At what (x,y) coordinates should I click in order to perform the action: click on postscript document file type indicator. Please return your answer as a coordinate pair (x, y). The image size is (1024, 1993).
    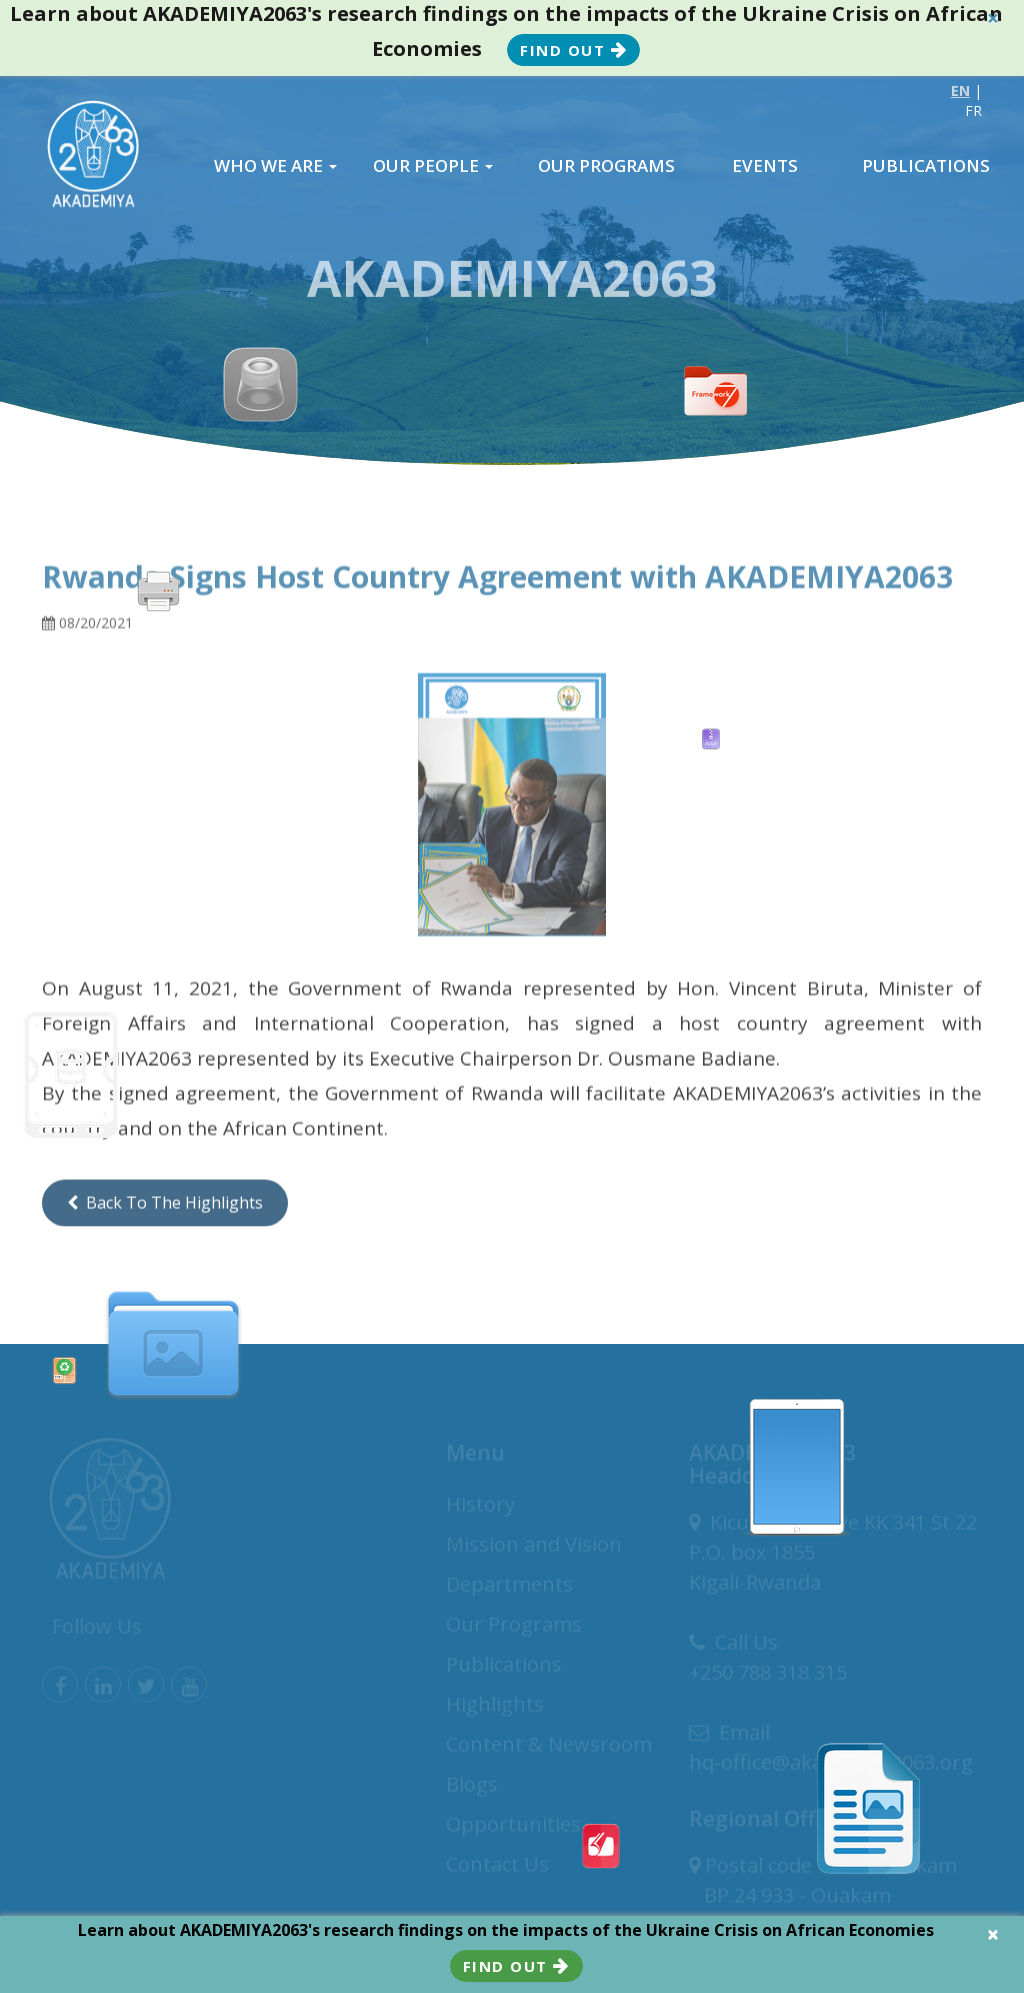
    Looking at the image, I should click on (601, 1846).